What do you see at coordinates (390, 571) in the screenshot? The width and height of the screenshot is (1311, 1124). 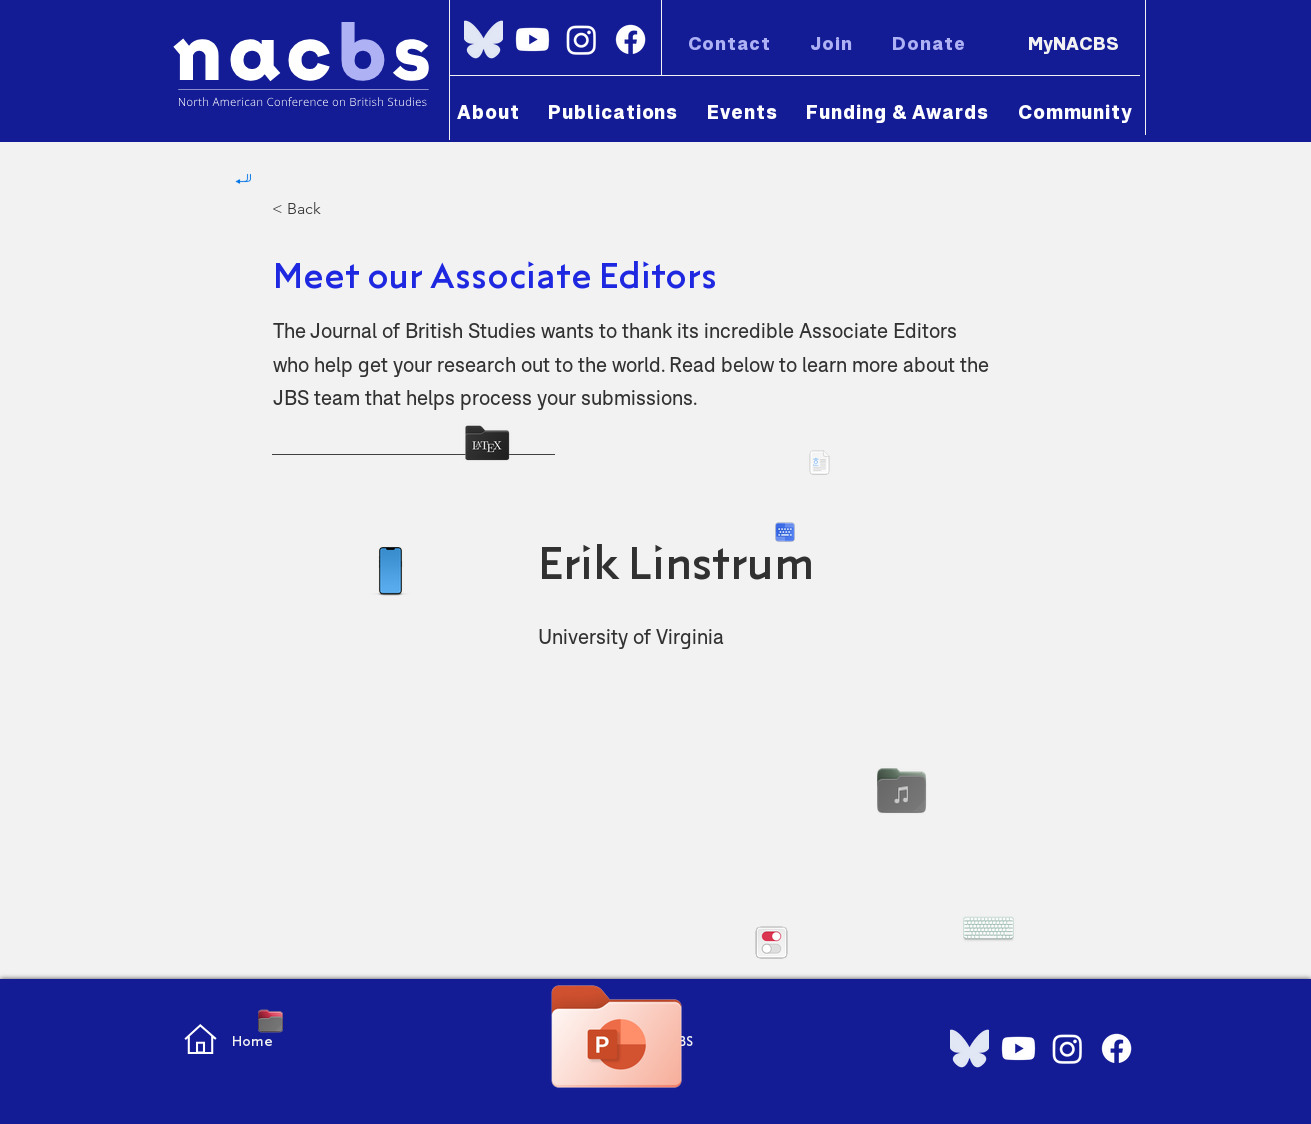 I see `iPhone 13 Pro device icon` at bounding box center [390, 571].